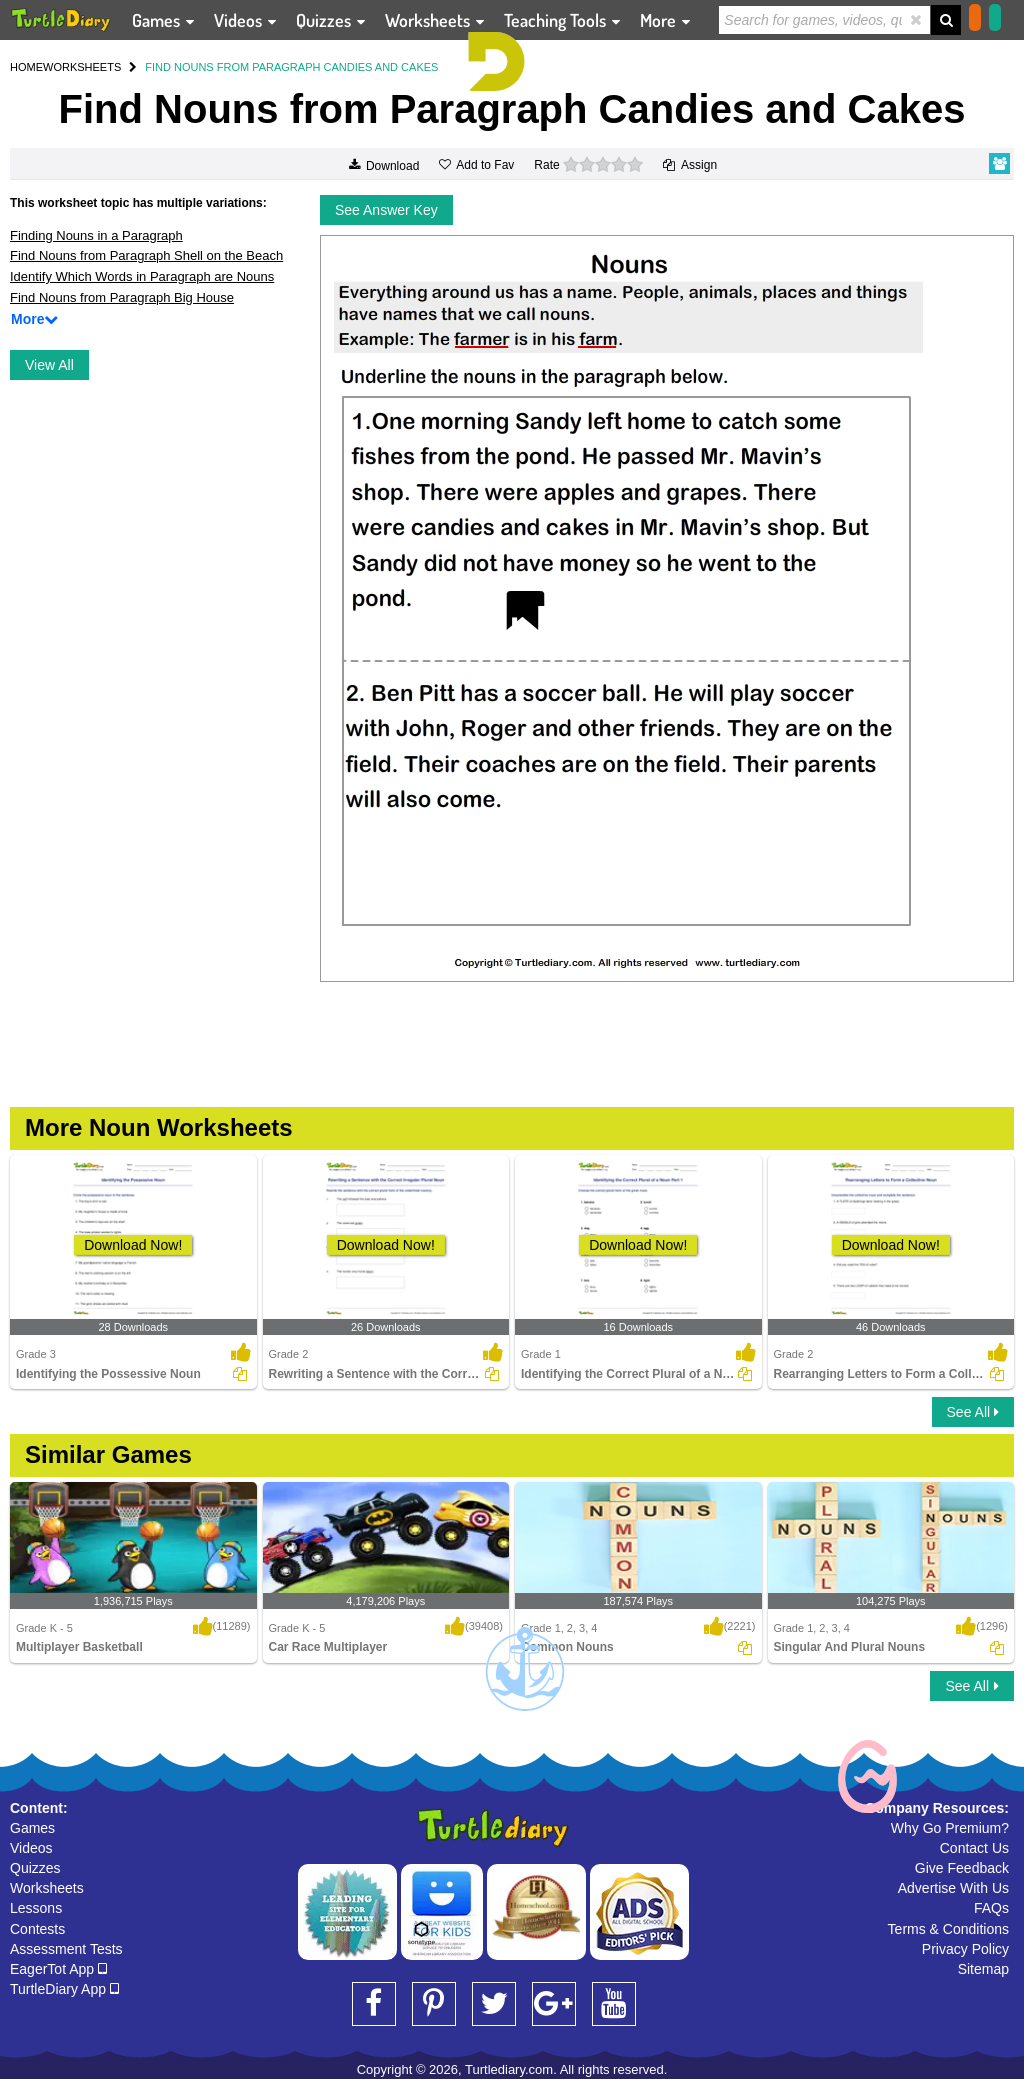 The image size is (1024, 2079). I want to click on deepgram logo, so click(496, 61).